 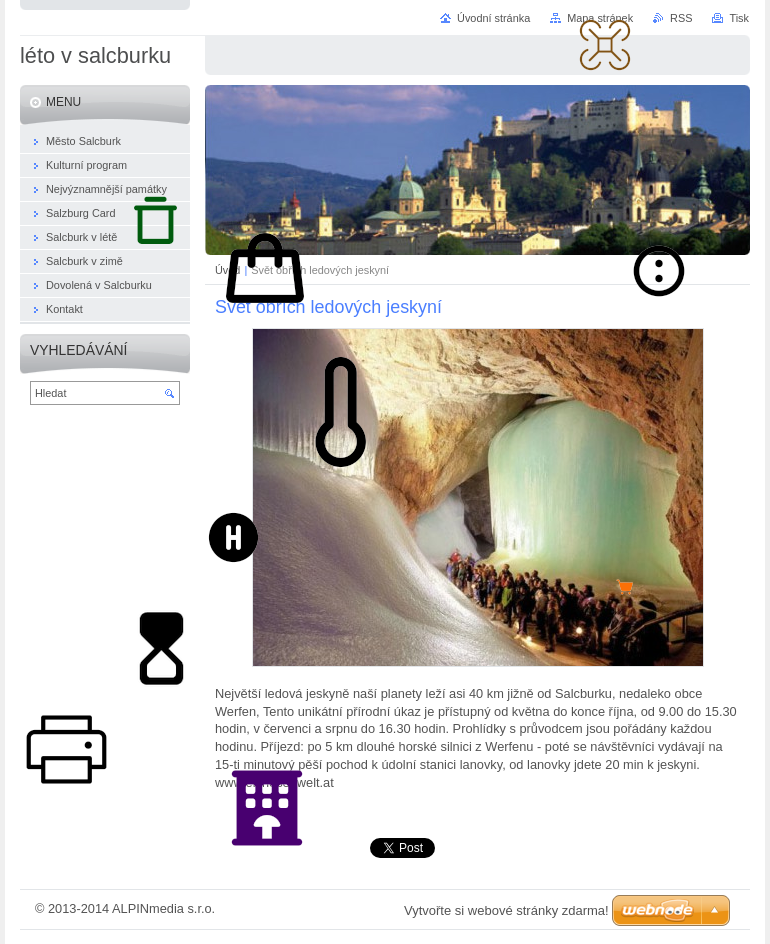 I want to click on access drone controls, so click(x=605, y=45).